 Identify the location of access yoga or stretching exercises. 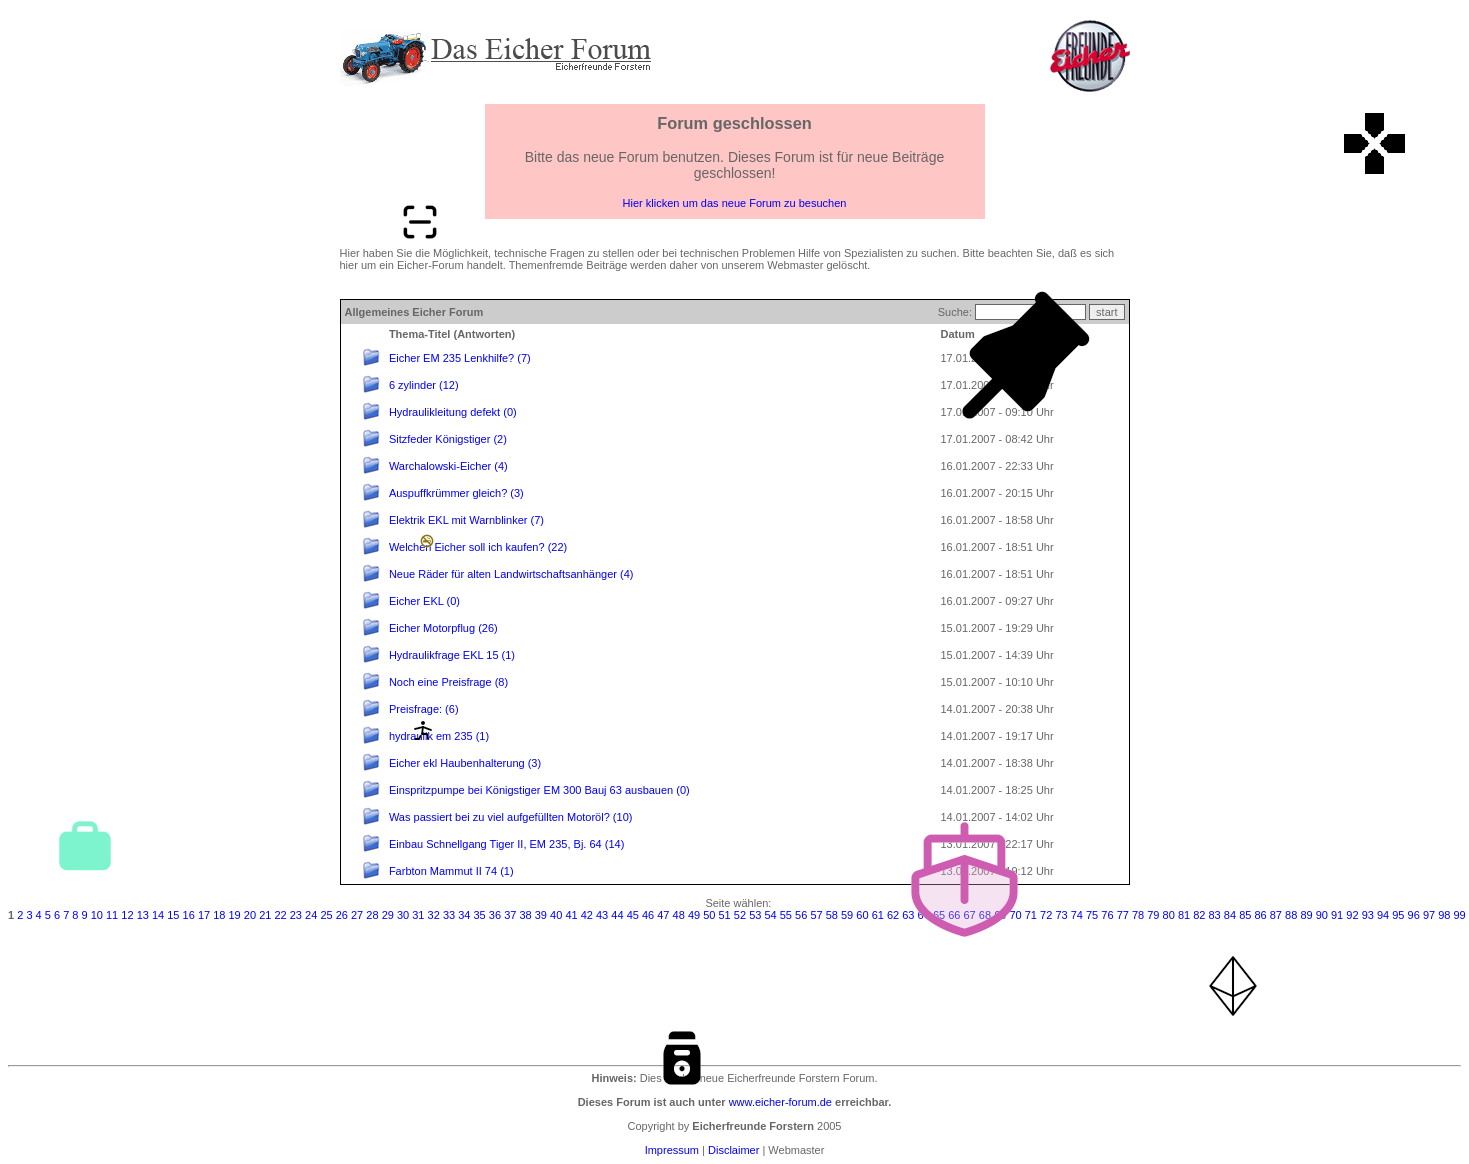
(423, 731).